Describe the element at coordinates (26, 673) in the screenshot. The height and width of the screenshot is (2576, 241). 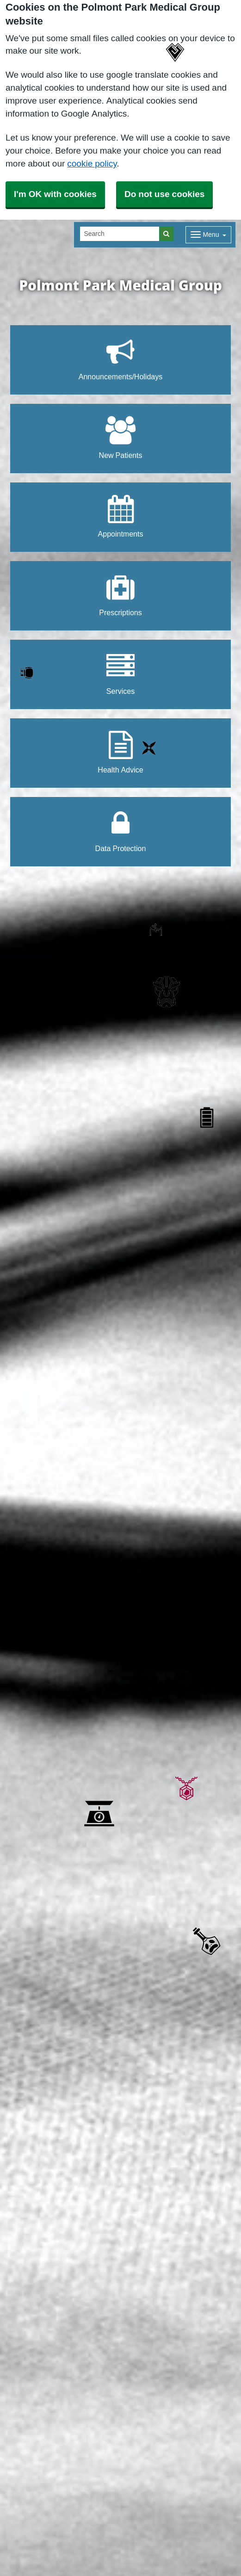
I see `select knee pad equipment for your character` at that location.